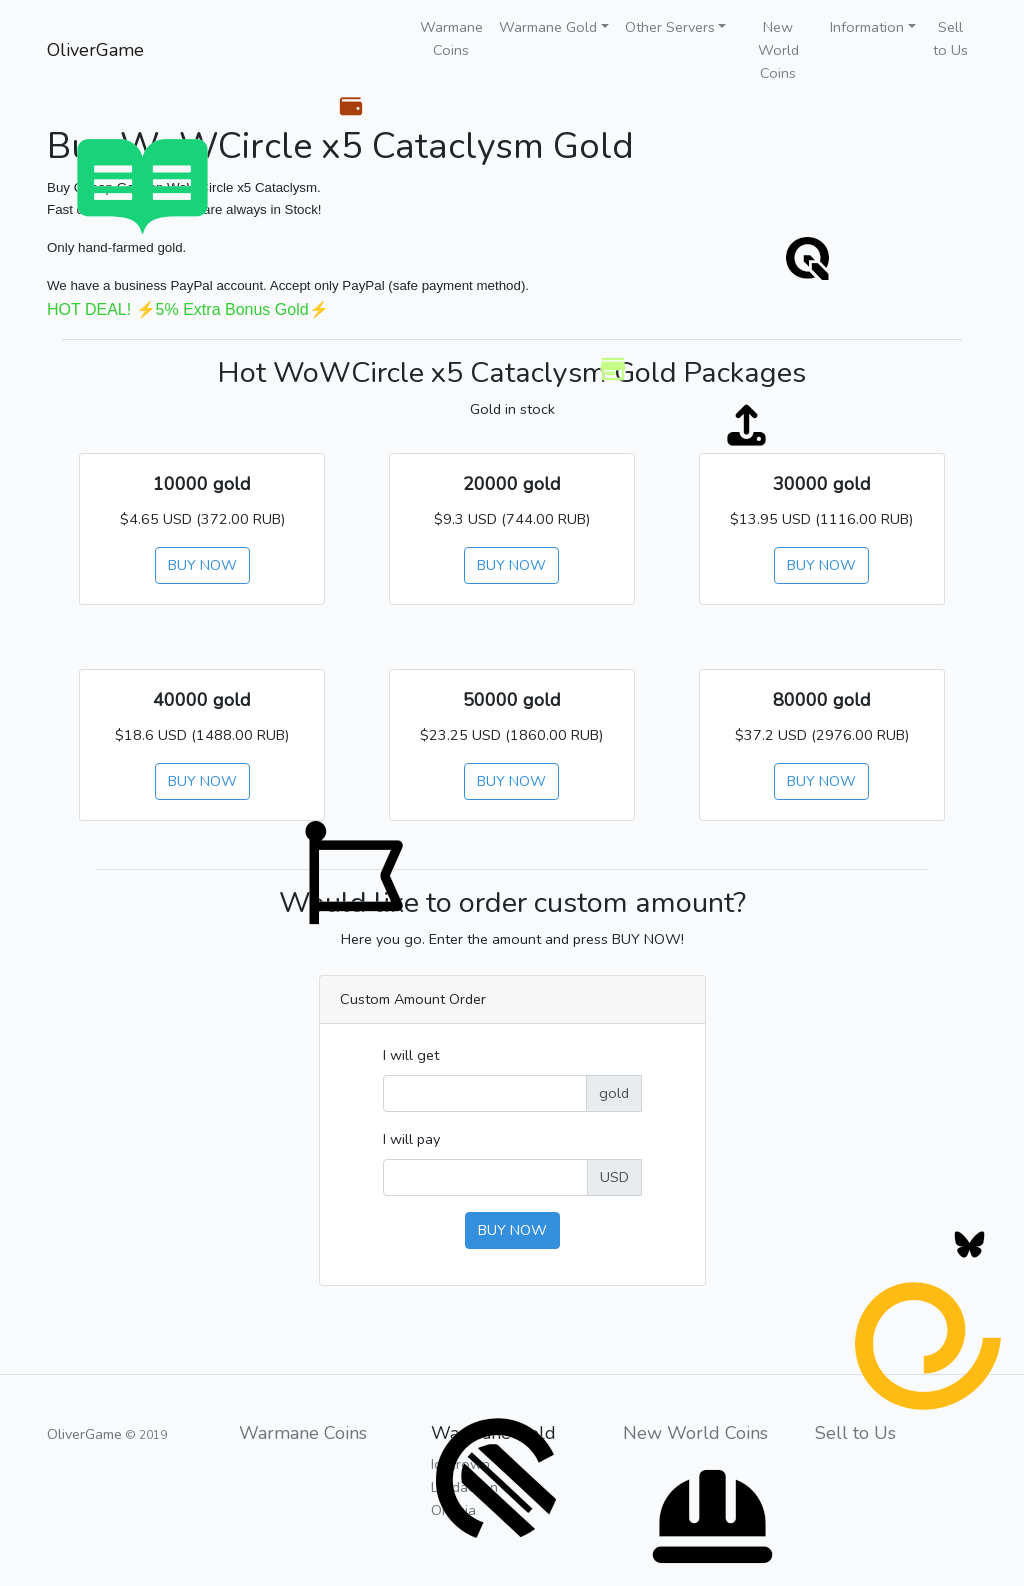 Image resolution: width=1024 pixels, height=1586 pixels. I want to click on every.org logo, so click(928, 1346).